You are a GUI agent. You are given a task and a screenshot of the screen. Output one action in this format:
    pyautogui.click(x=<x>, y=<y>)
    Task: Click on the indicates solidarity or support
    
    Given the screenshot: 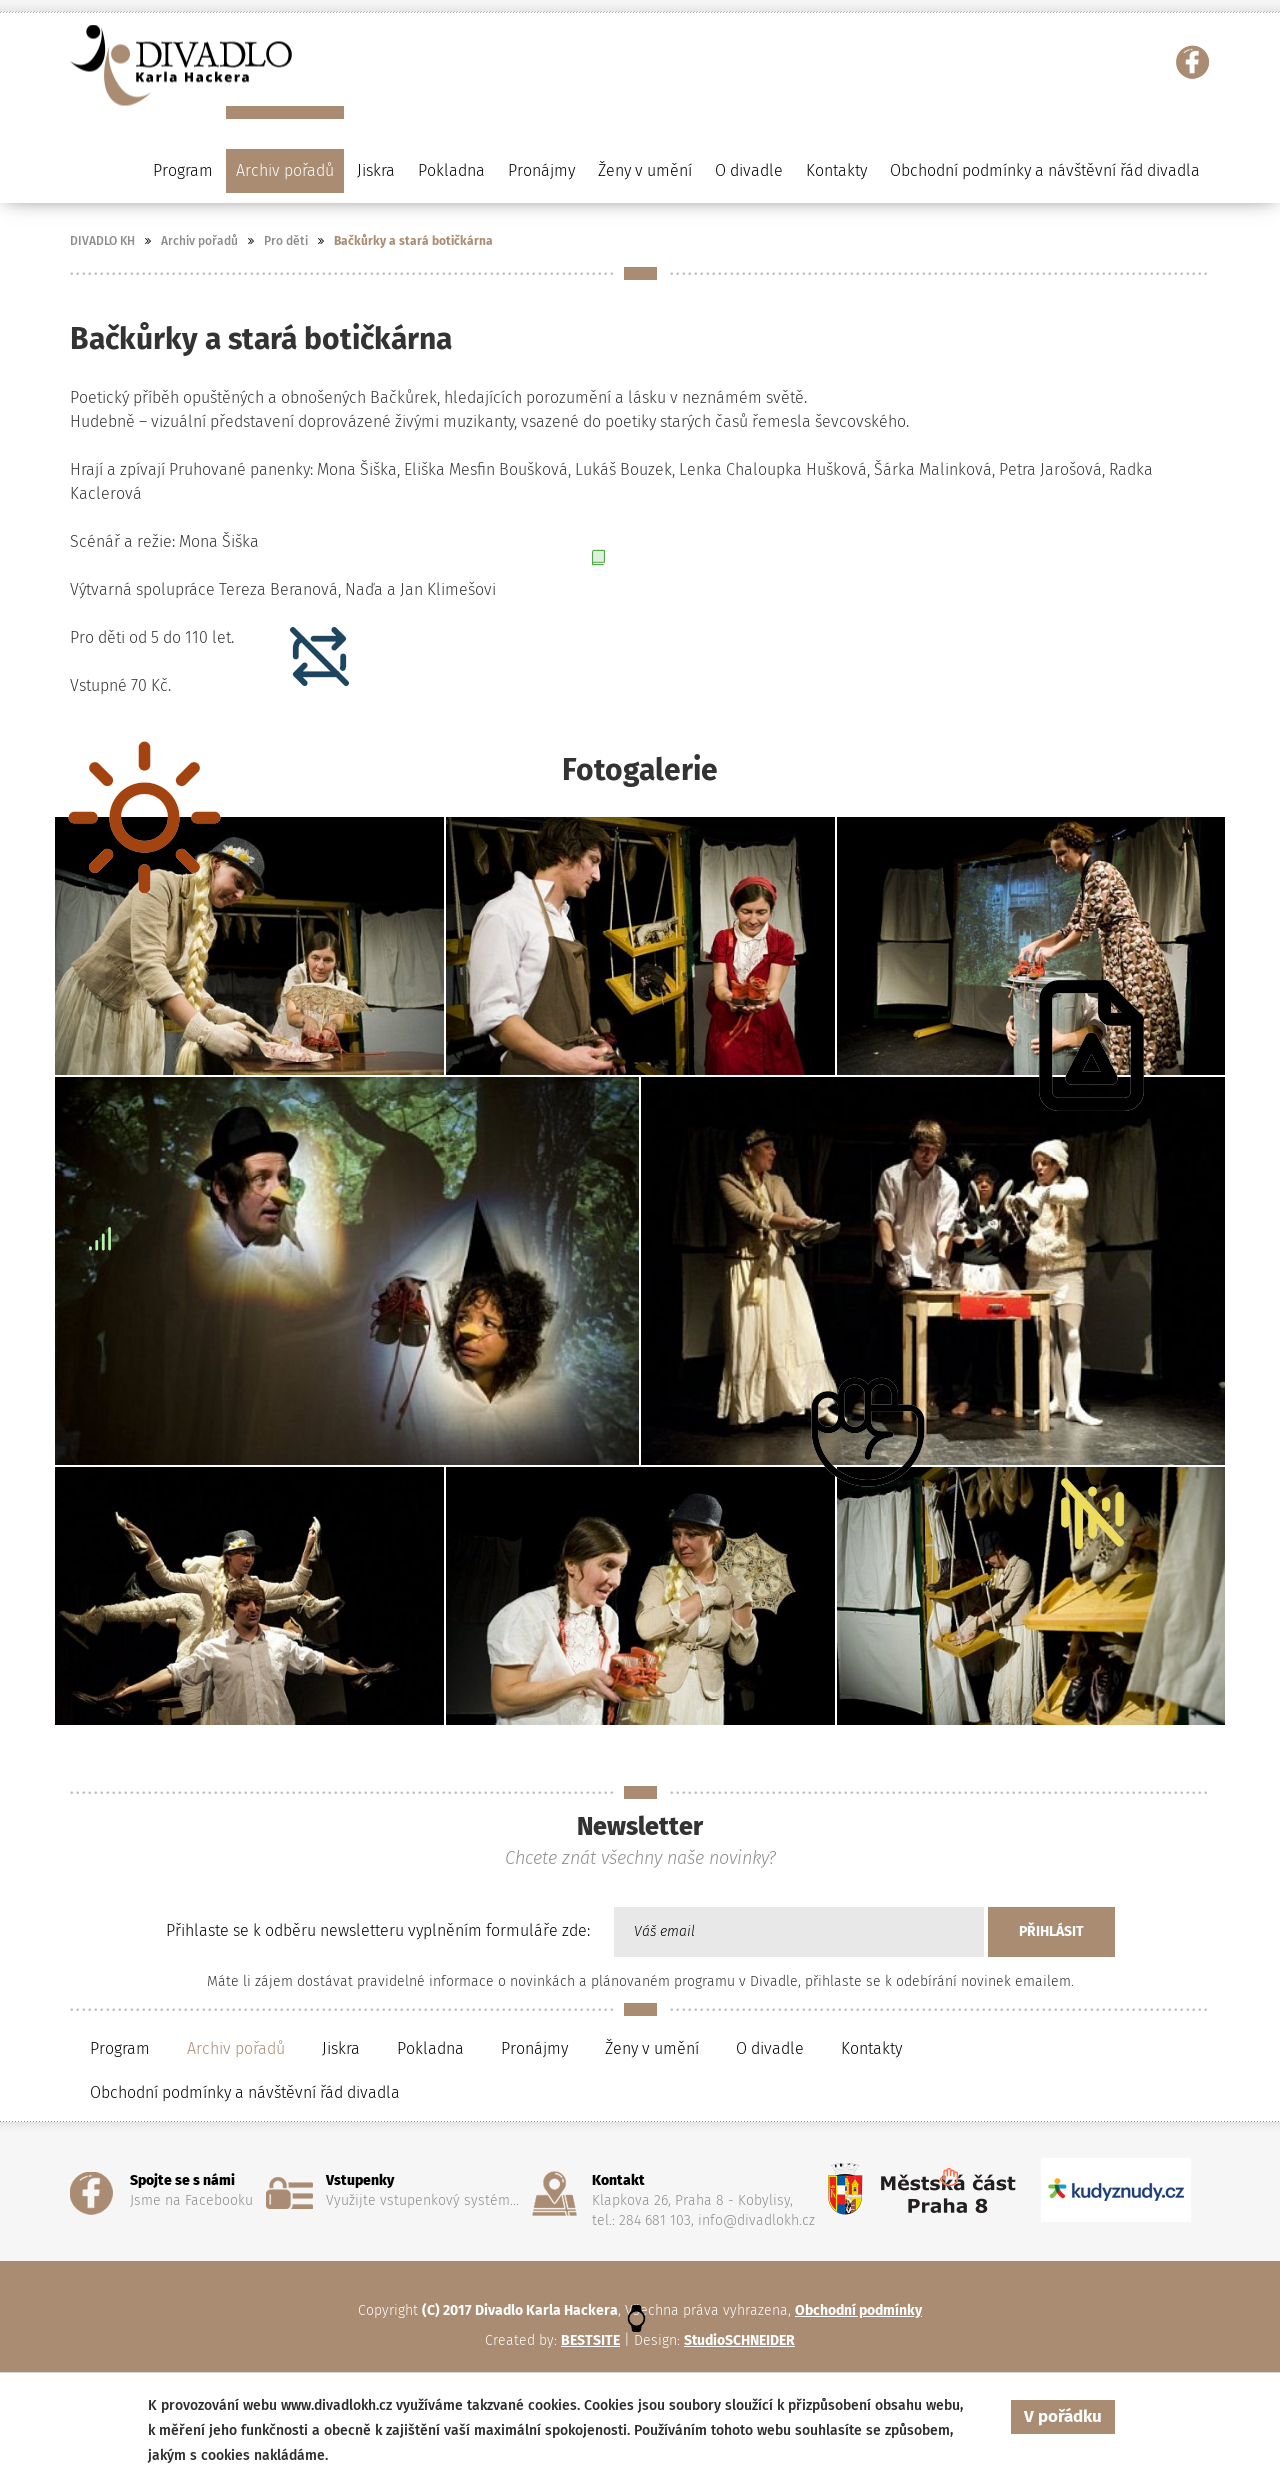 What is the action you would take?
    pyautogui.click(x=868, y=1430)
    